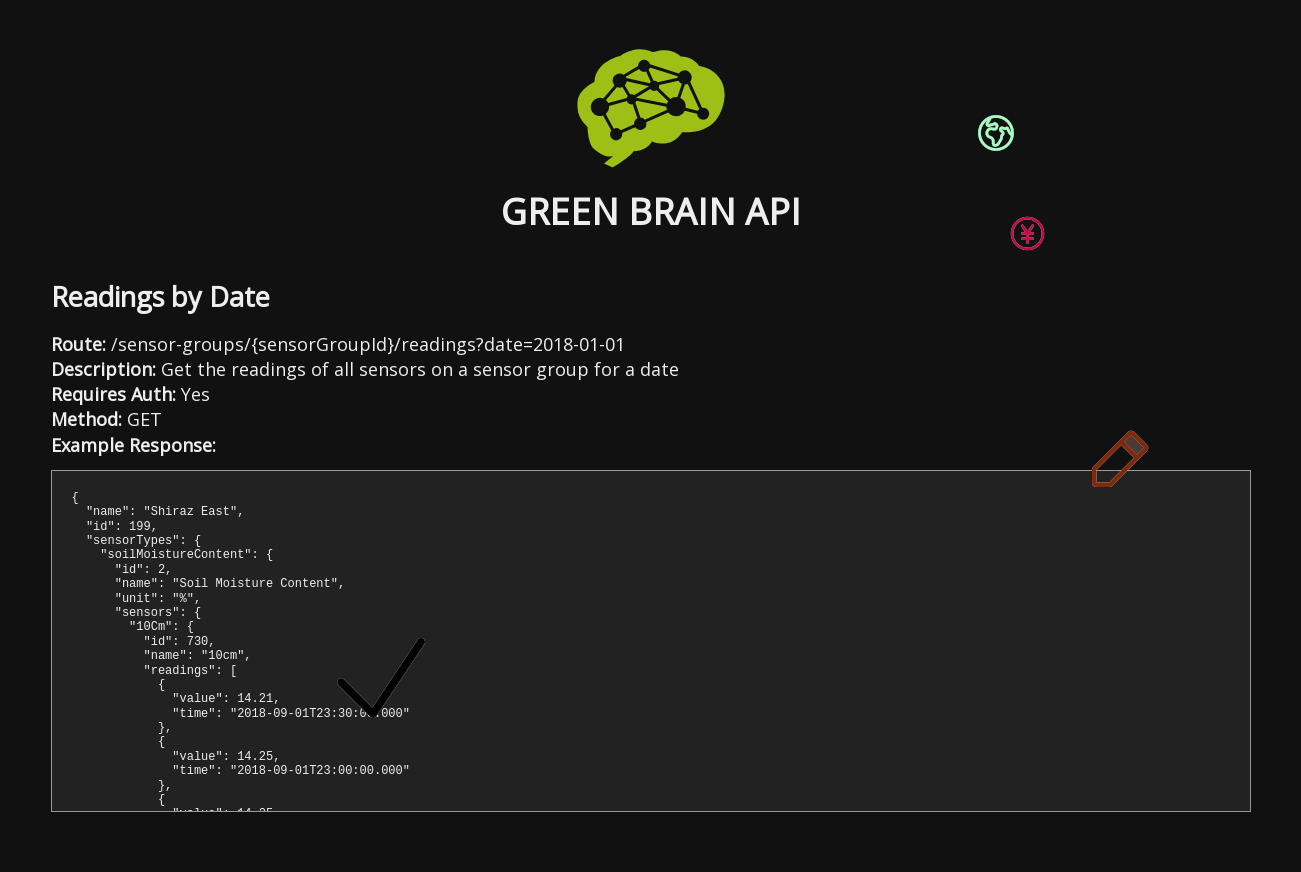  Describe the element at coordinates (381, 678) in the screenshot. I see `confirm or complete an action` at that location.